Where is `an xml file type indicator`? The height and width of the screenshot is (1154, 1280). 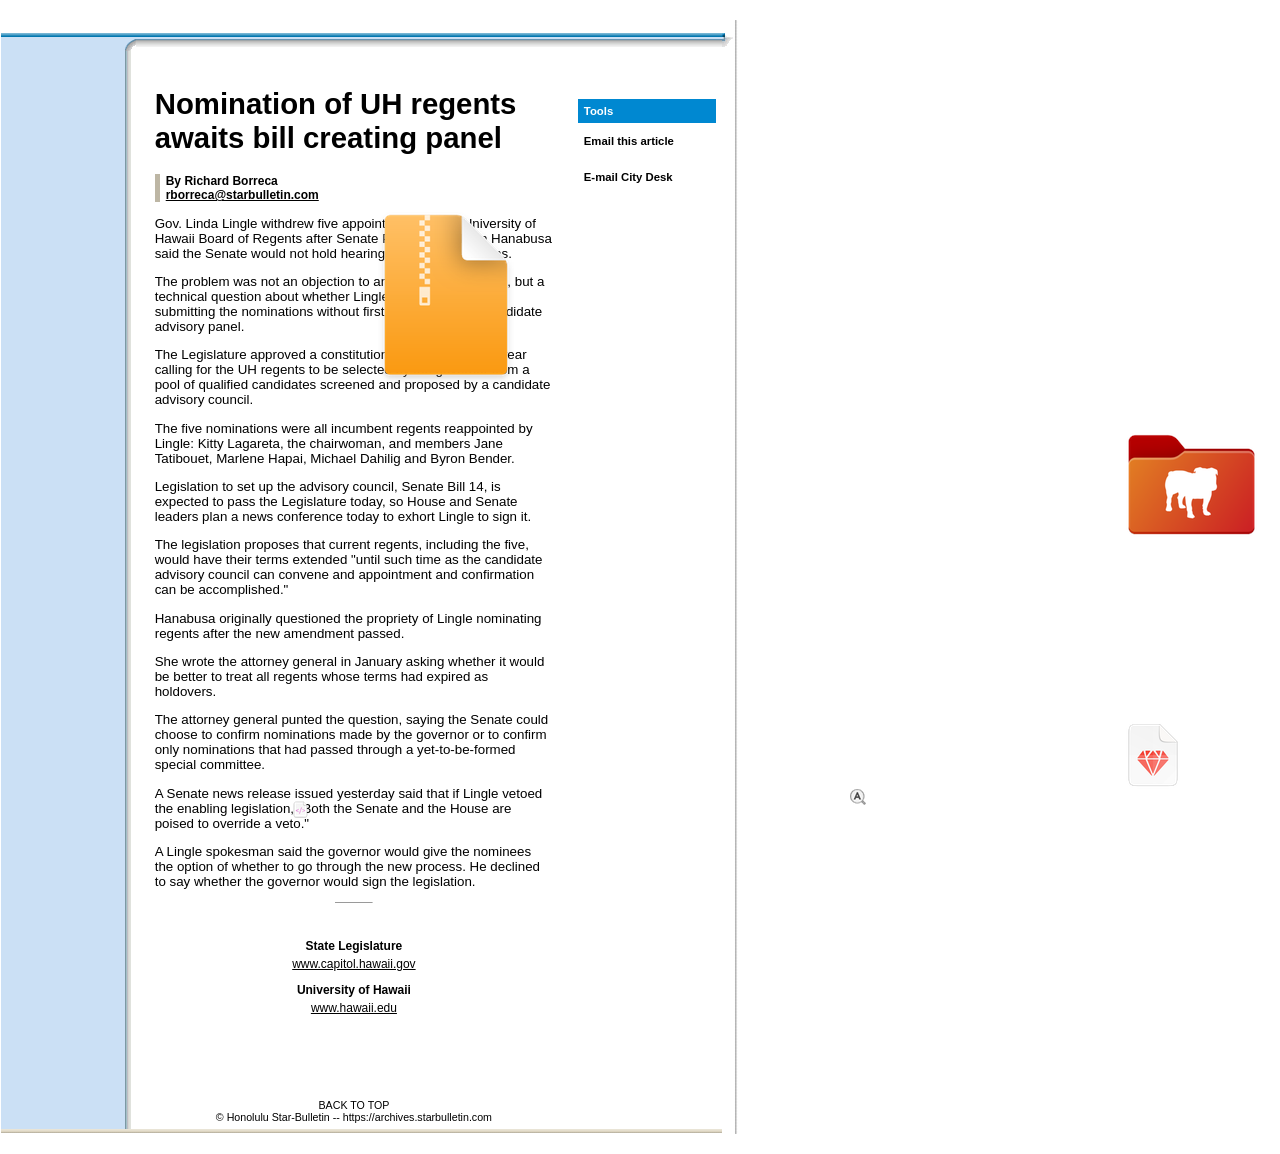 an xml file type indicator is located at coordinates (300, 809).